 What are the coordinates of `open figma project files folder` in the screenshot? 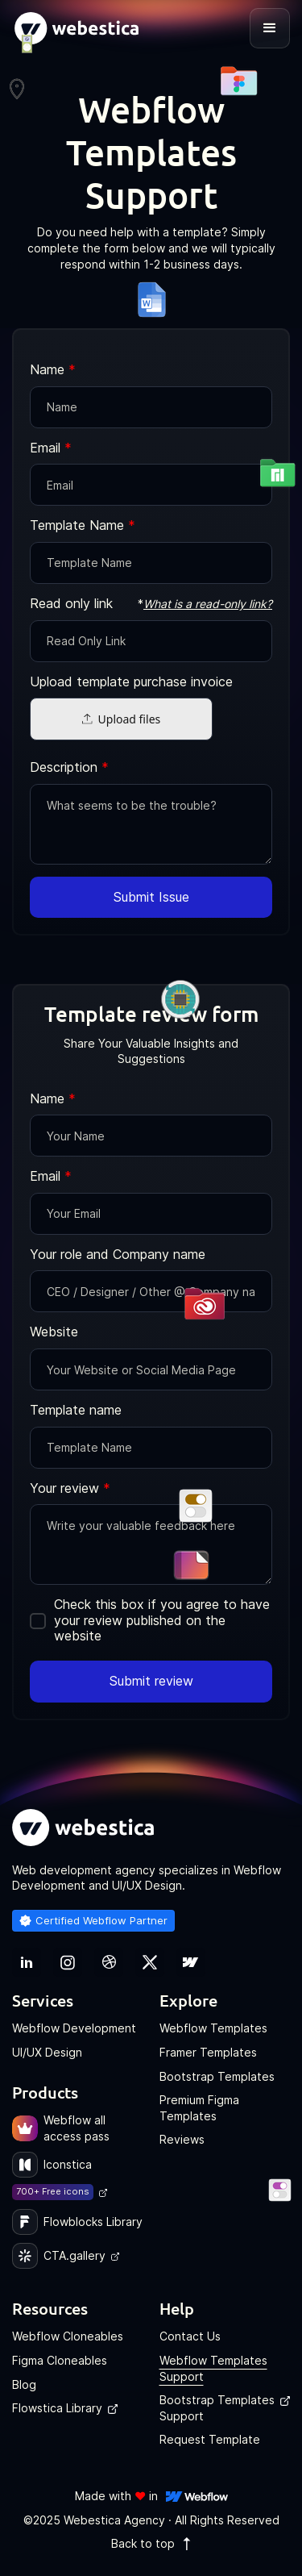 It's located at (238, 81).